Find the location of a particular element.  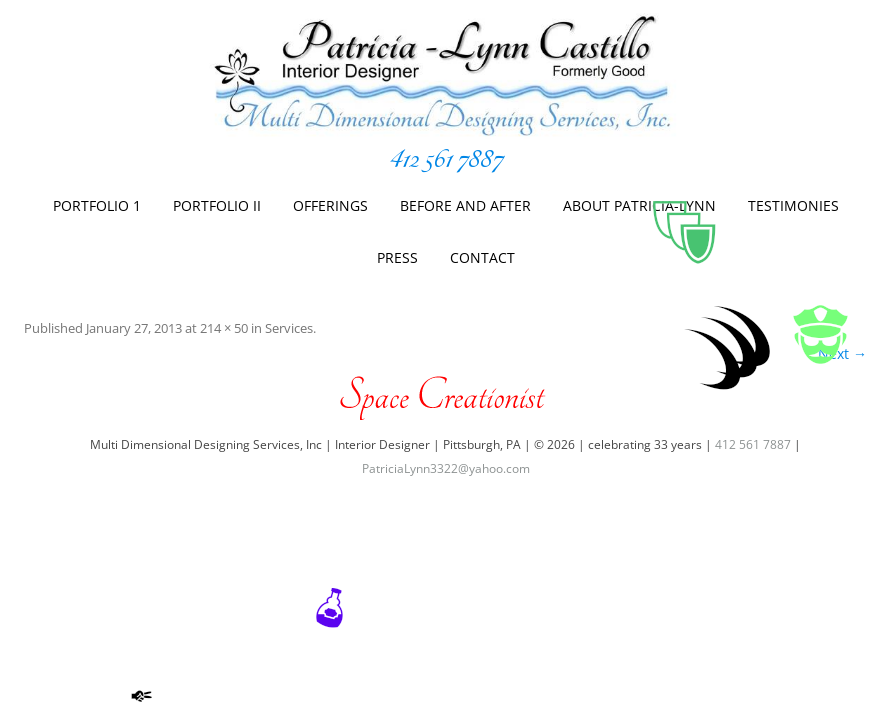

contact law enforcement or security is located at coordinates (820, 334).